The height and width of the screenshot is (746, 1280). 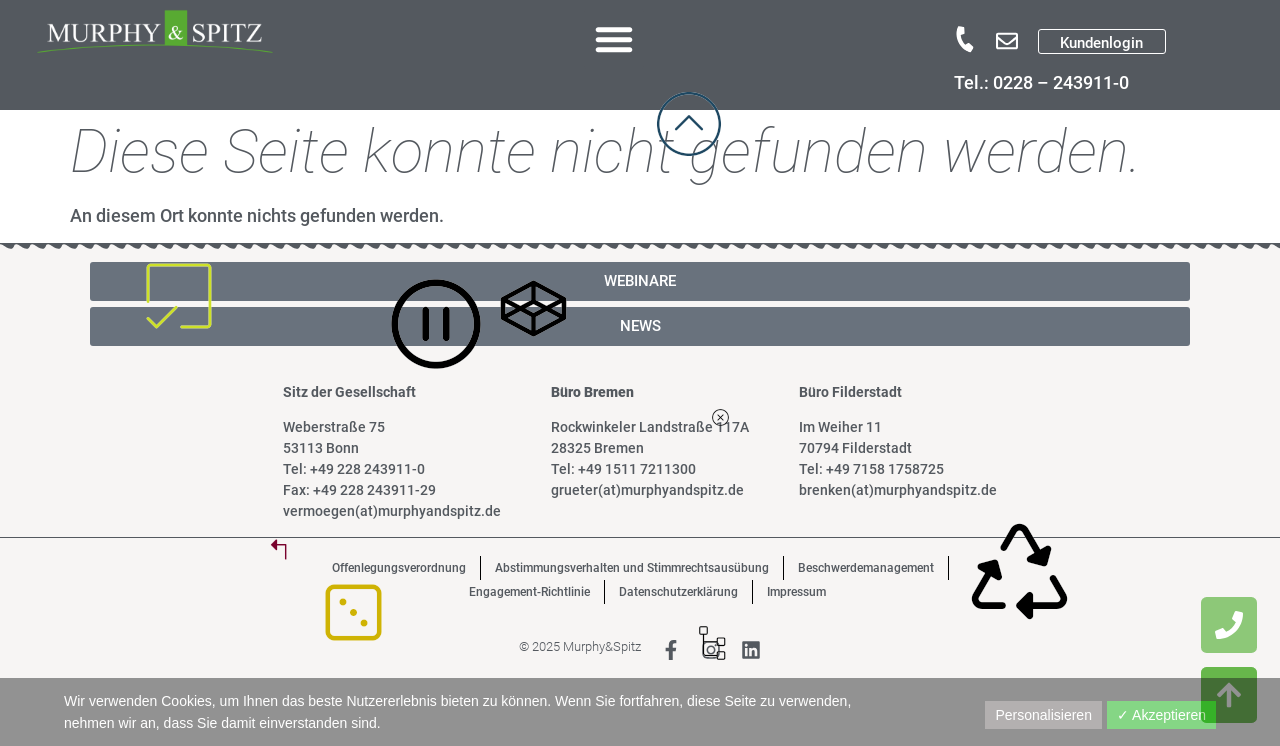 What do you see at coordinates (720, 417) in the screenshot?
I see `close or dismiss a dialog` at bounding box center [720, 417].